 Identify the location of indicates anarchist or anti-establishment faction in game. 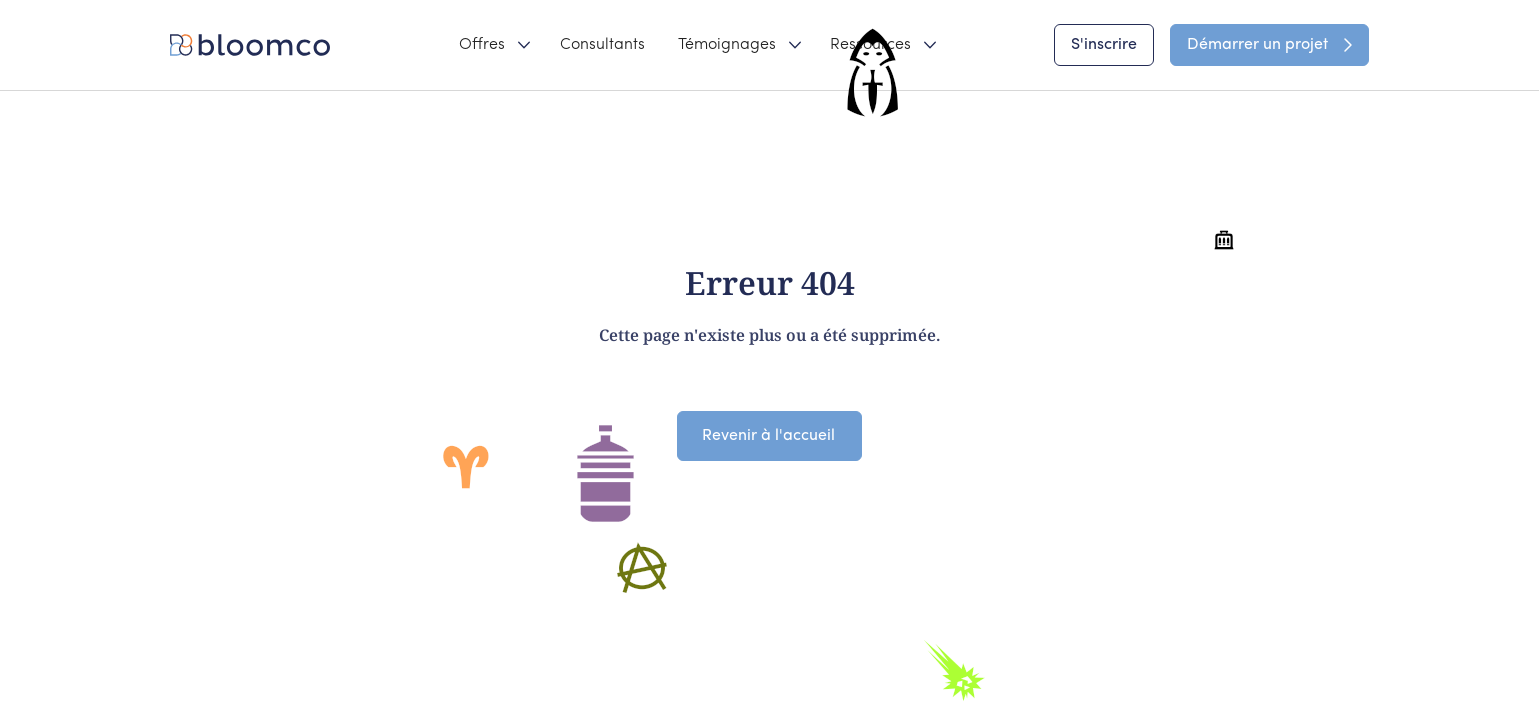
(642, 568).